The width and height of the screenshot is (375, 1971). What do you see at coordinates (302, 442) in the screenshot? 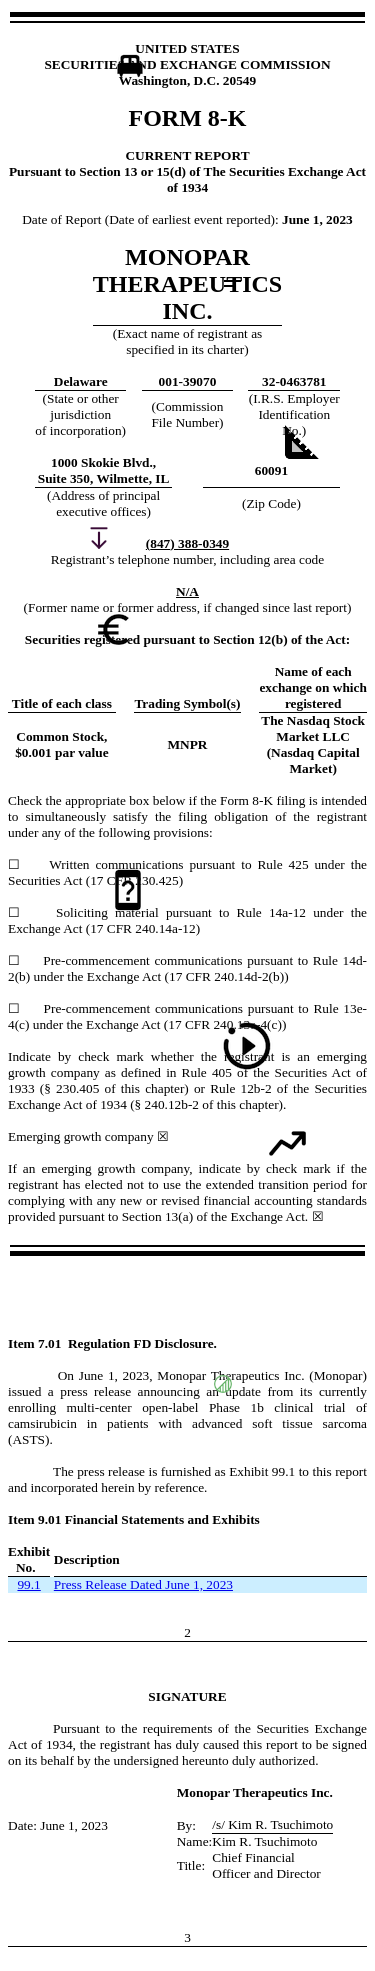
I see `measure dimensions or square footage` at bounding box center [302, 442].